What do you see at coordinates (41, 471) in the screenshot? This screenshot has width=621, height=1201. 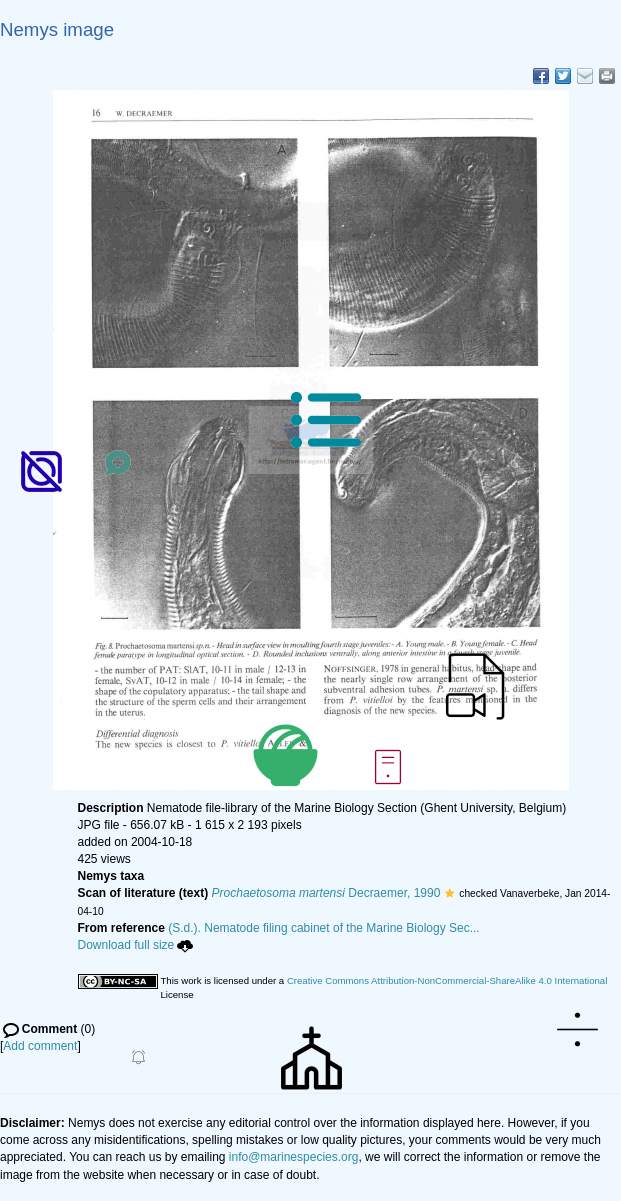 I see `tumble dry not allowed` at bounding box center [41, 471].